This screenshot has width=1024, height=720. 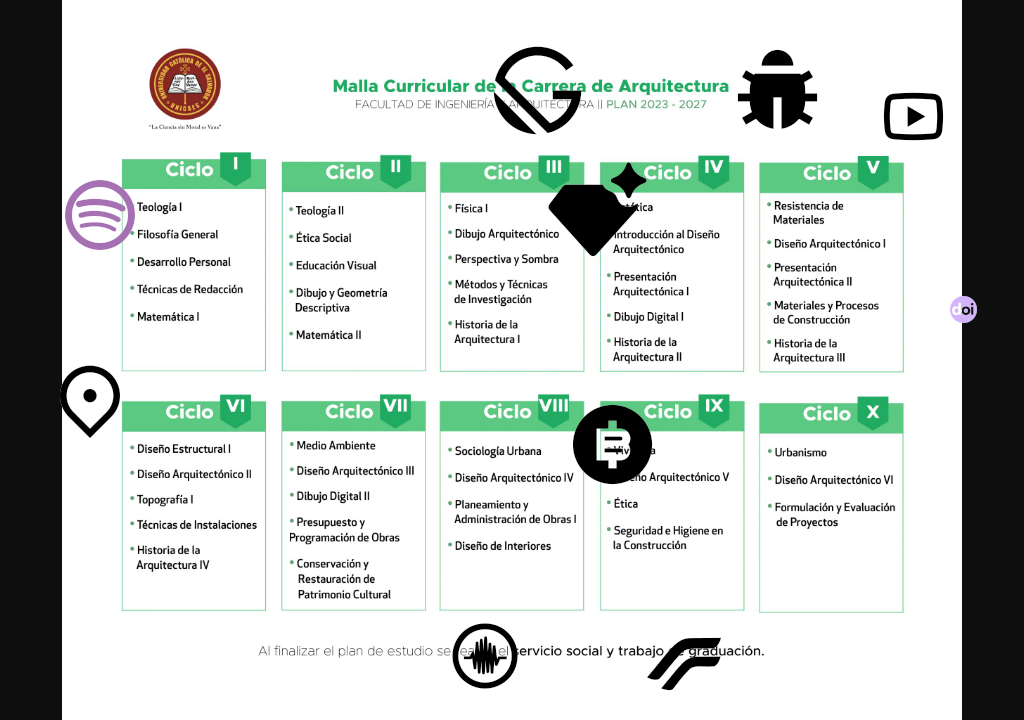 What do you see at coordinates (913, 116) in the screenshot?
I see `open YouTube` at bounding box center [913, 116].